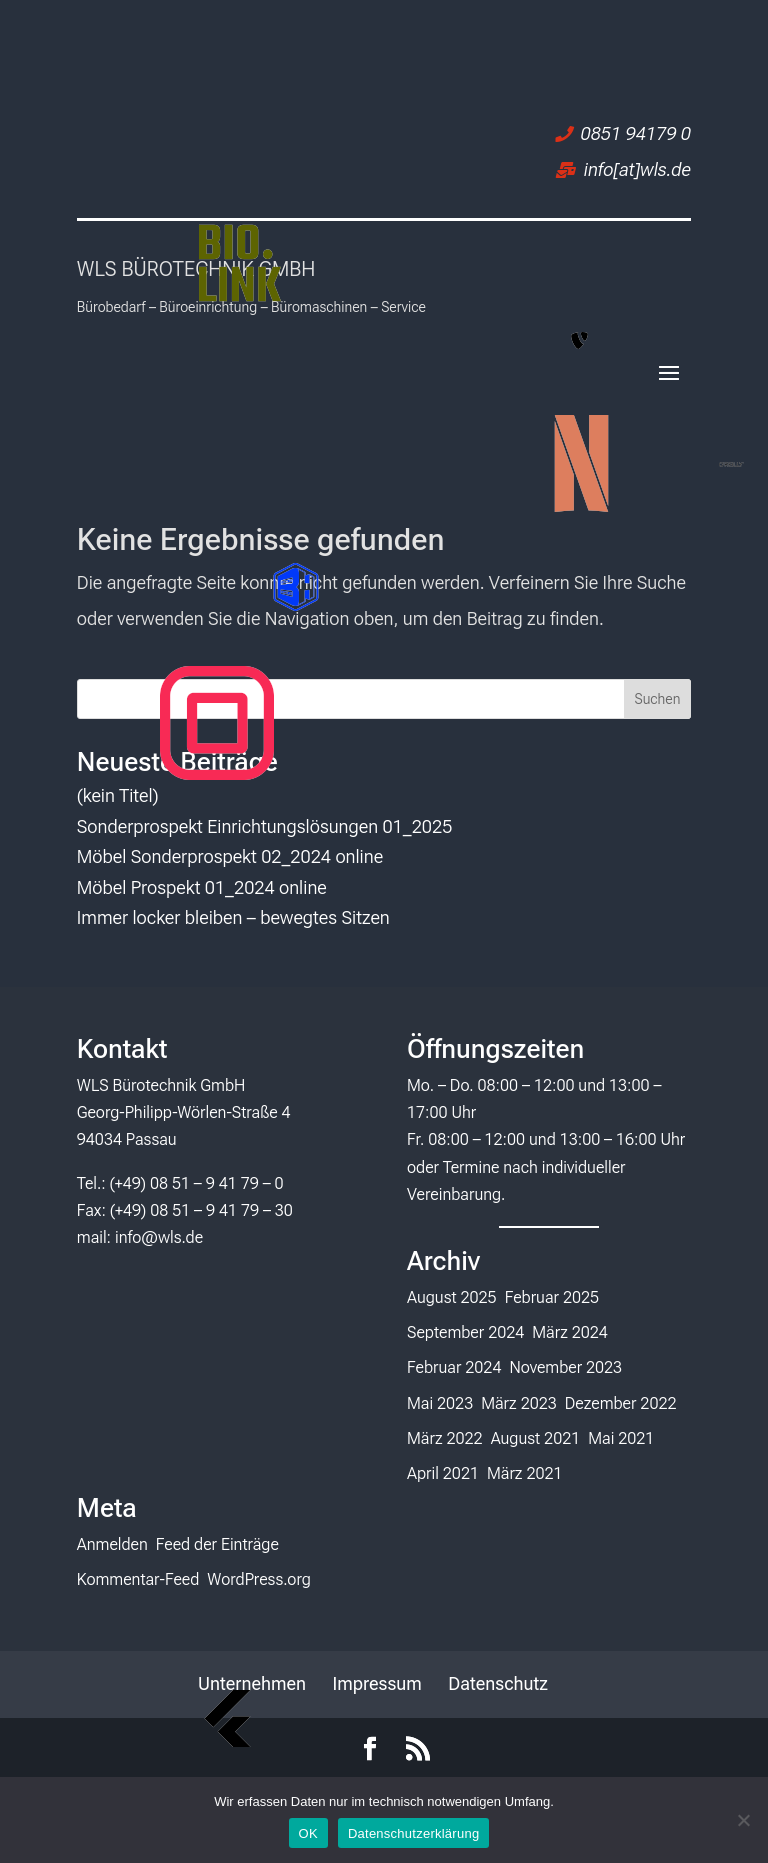 This screenshot has width=768, height=1863. I want to click on flutter framework logo, so click(227, 1718).